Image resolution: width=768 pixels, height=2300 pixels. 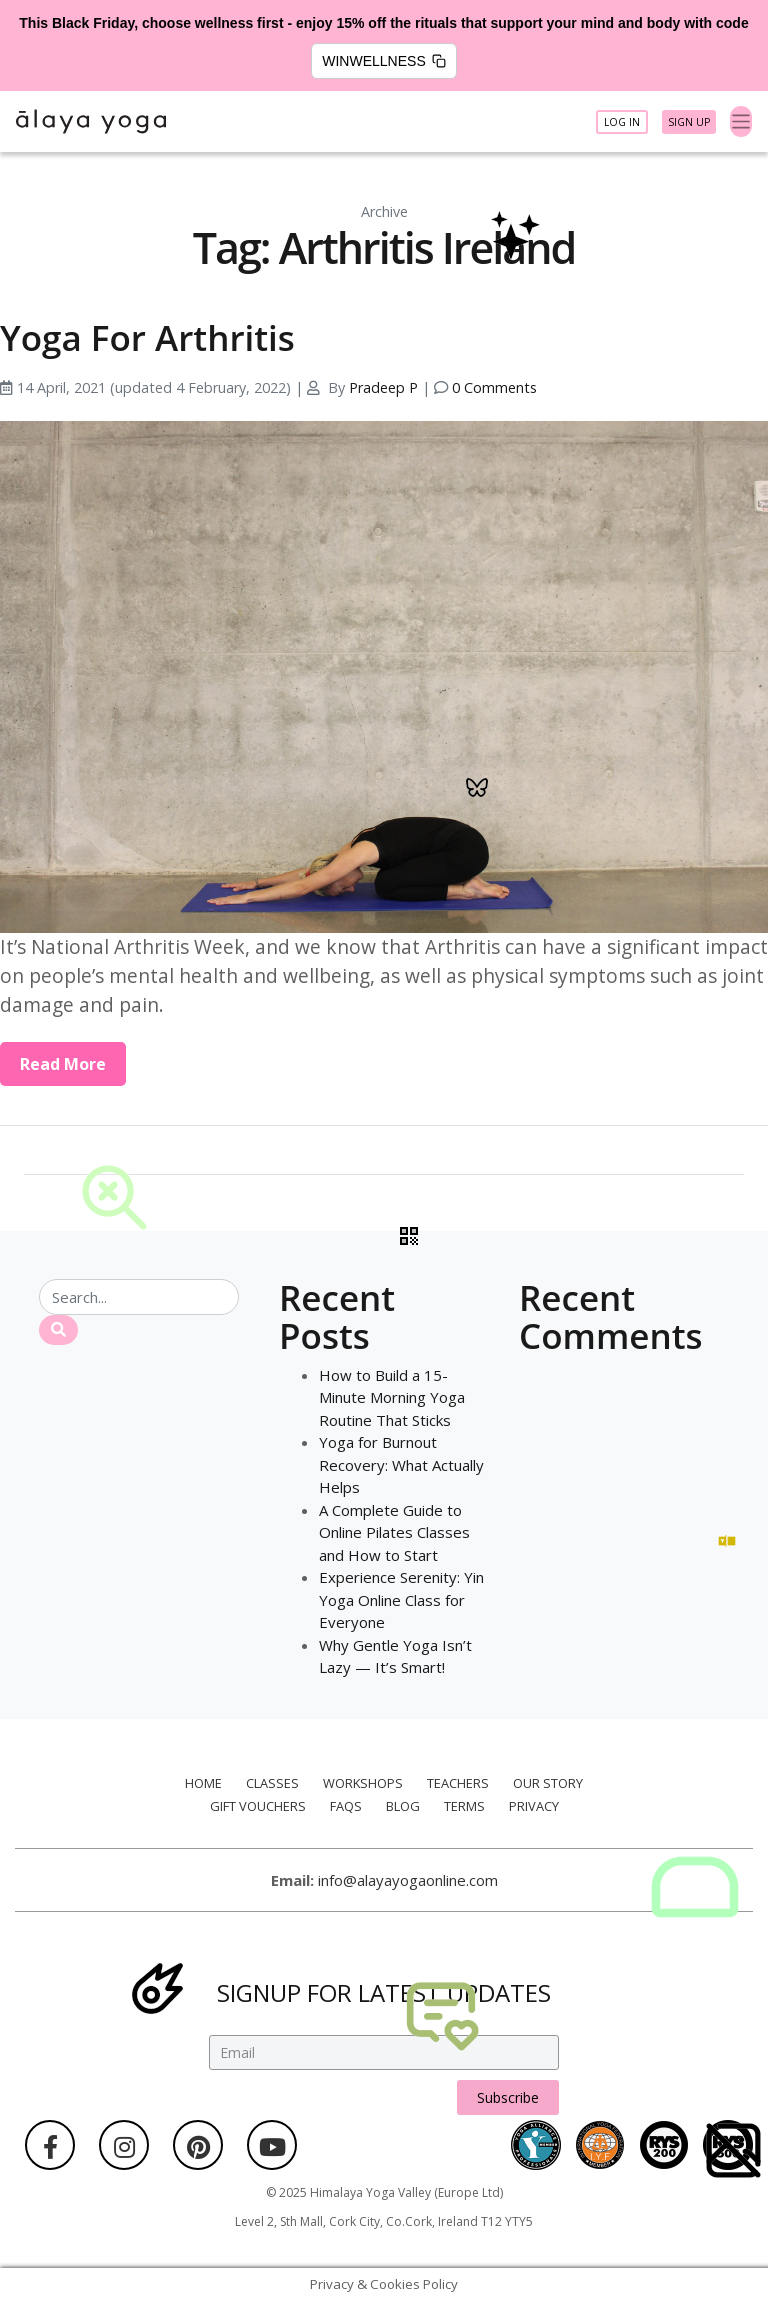 I want to click on indicates a trending or viral item, so click(x=157, y=1988).